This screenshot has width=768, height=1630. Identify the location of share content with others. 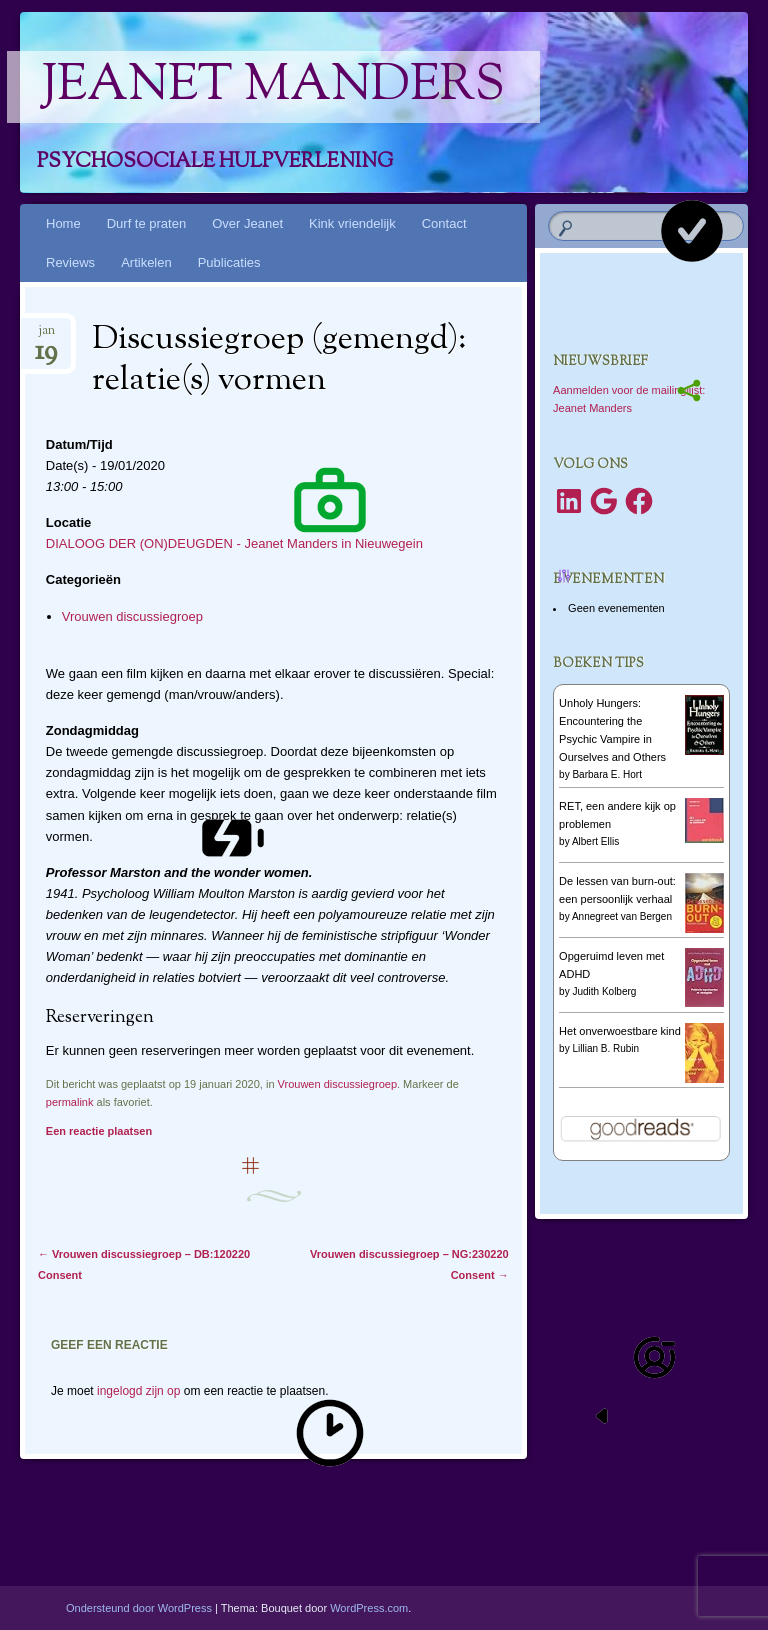
(689, 390).